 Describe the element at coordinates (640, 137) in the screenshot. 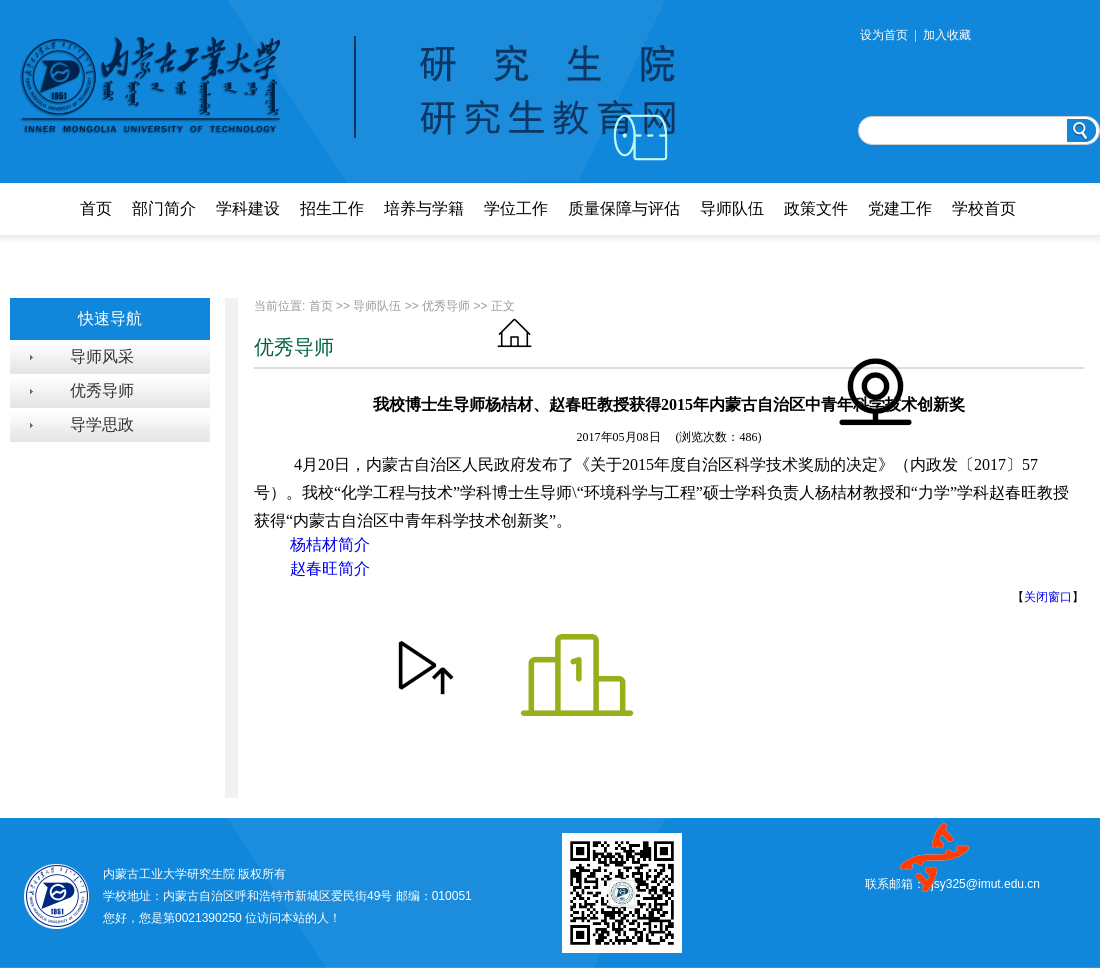

I see `bathroom or restroom location indicator` at that location.